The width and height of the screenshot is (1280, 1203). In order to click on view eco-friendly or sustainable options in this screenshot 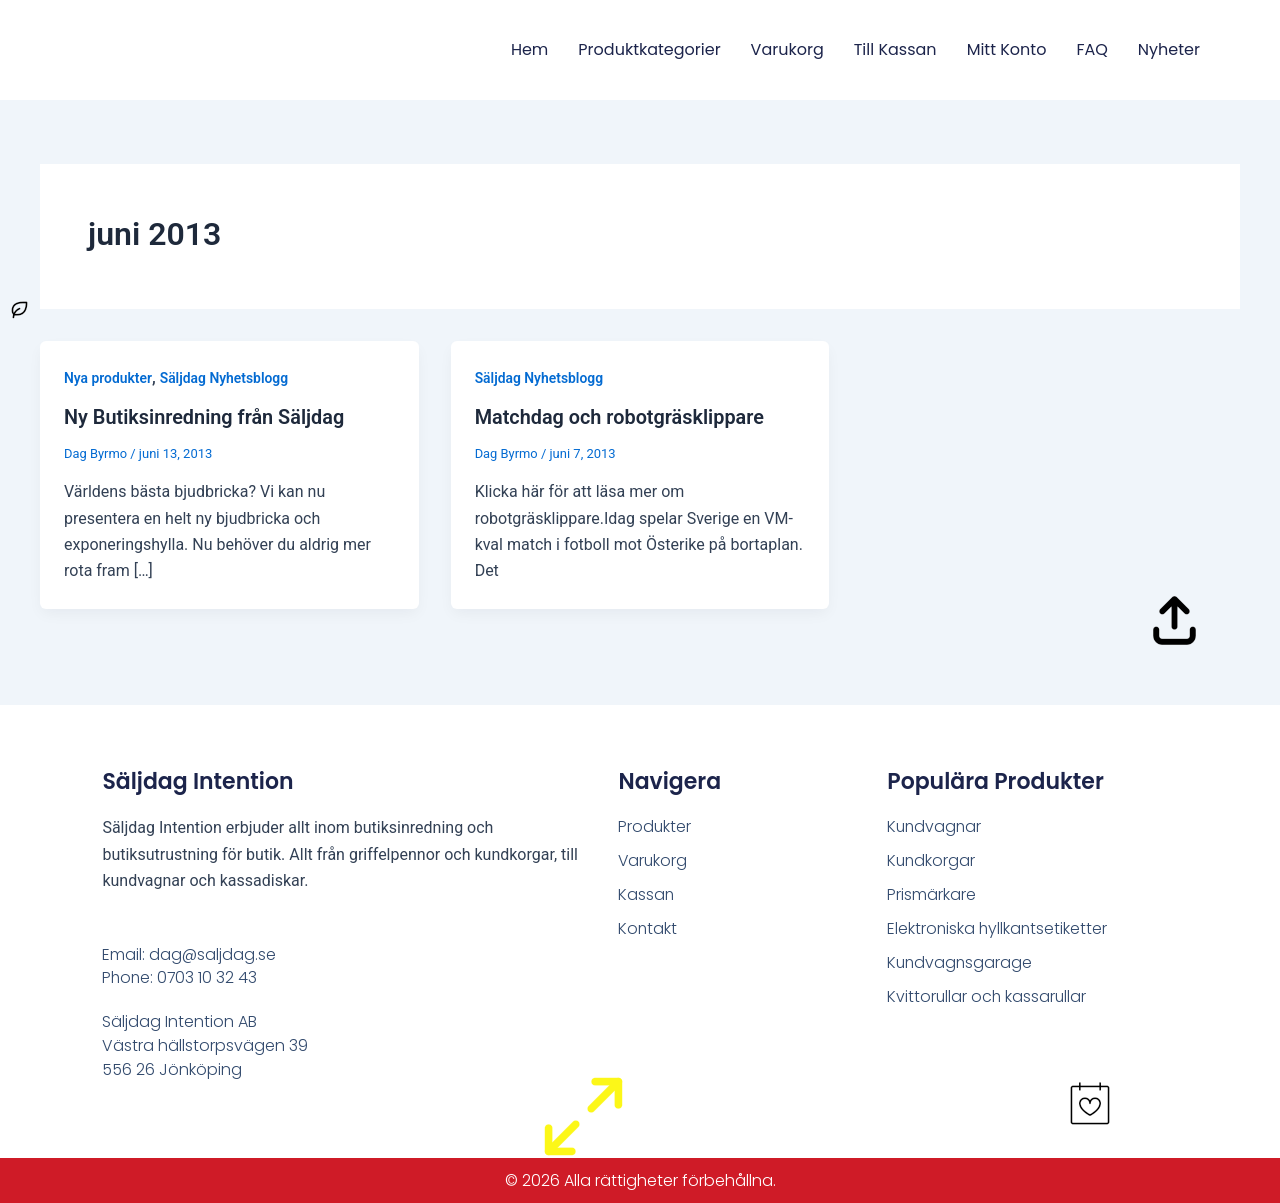, I will do `click(19, 309)`.